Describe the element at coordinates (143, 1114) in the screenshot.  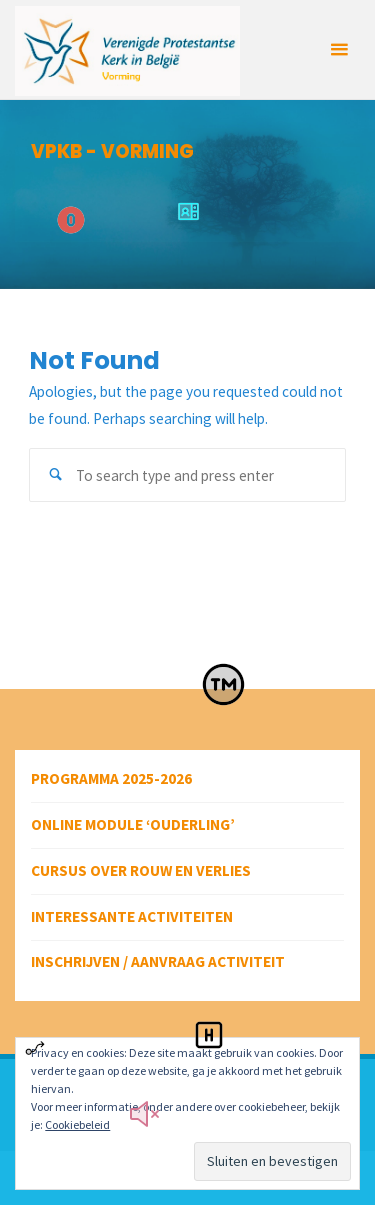
I see `mute audio or sound` at that location.